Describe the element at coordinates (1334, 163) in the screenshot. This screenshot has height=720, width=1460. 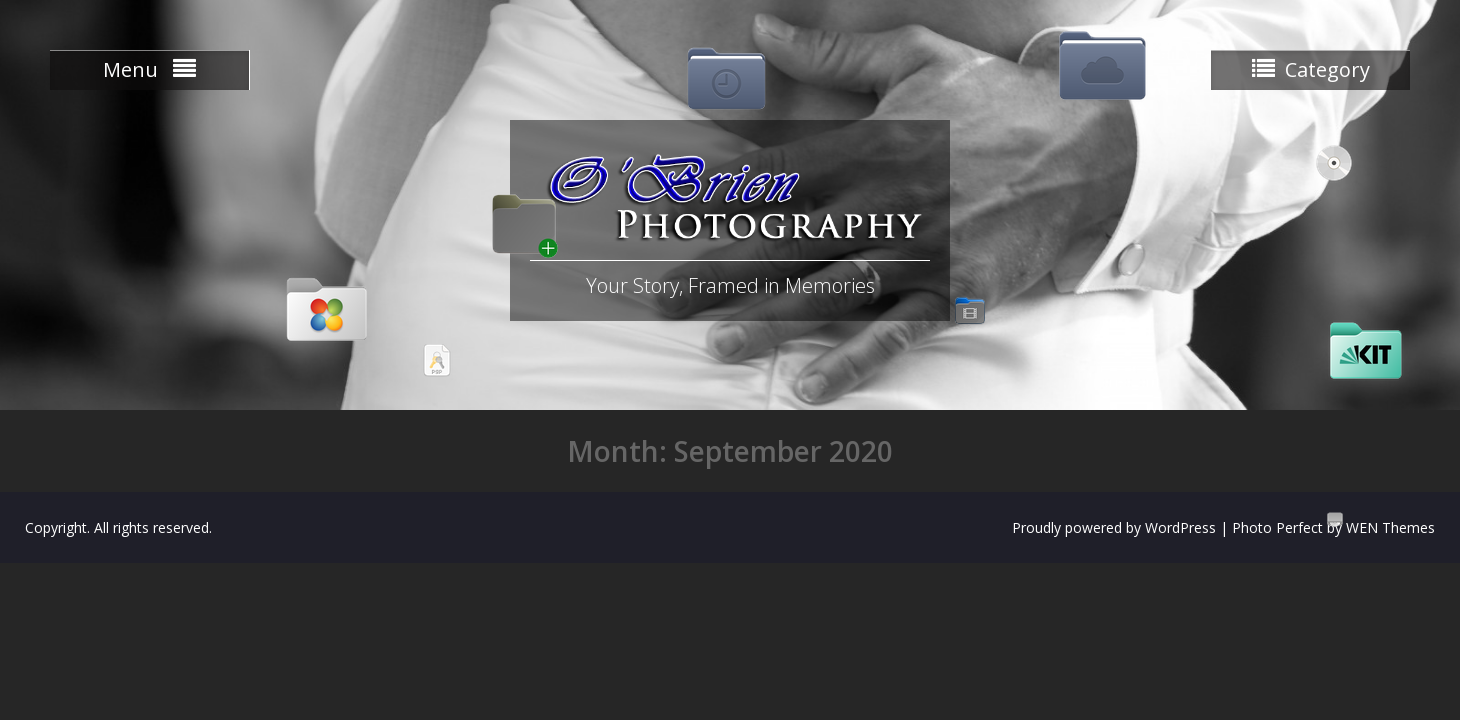
I see `indicates a CD or DVD drive` at that location.